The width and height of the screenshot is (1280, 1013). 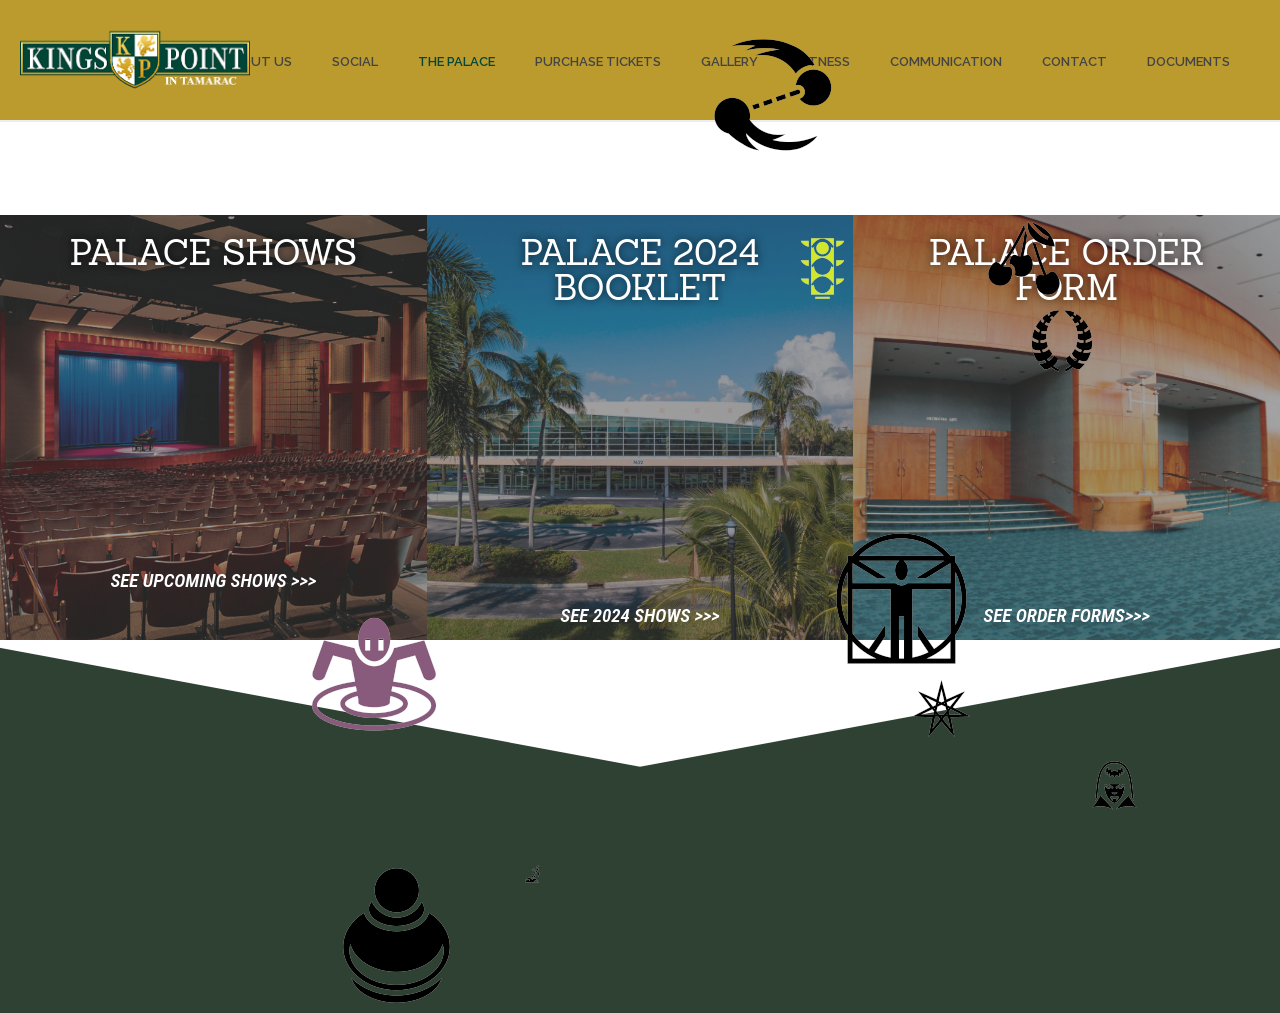 I want to click on indicates achievement or award earned, so click(x=1062, y=341).